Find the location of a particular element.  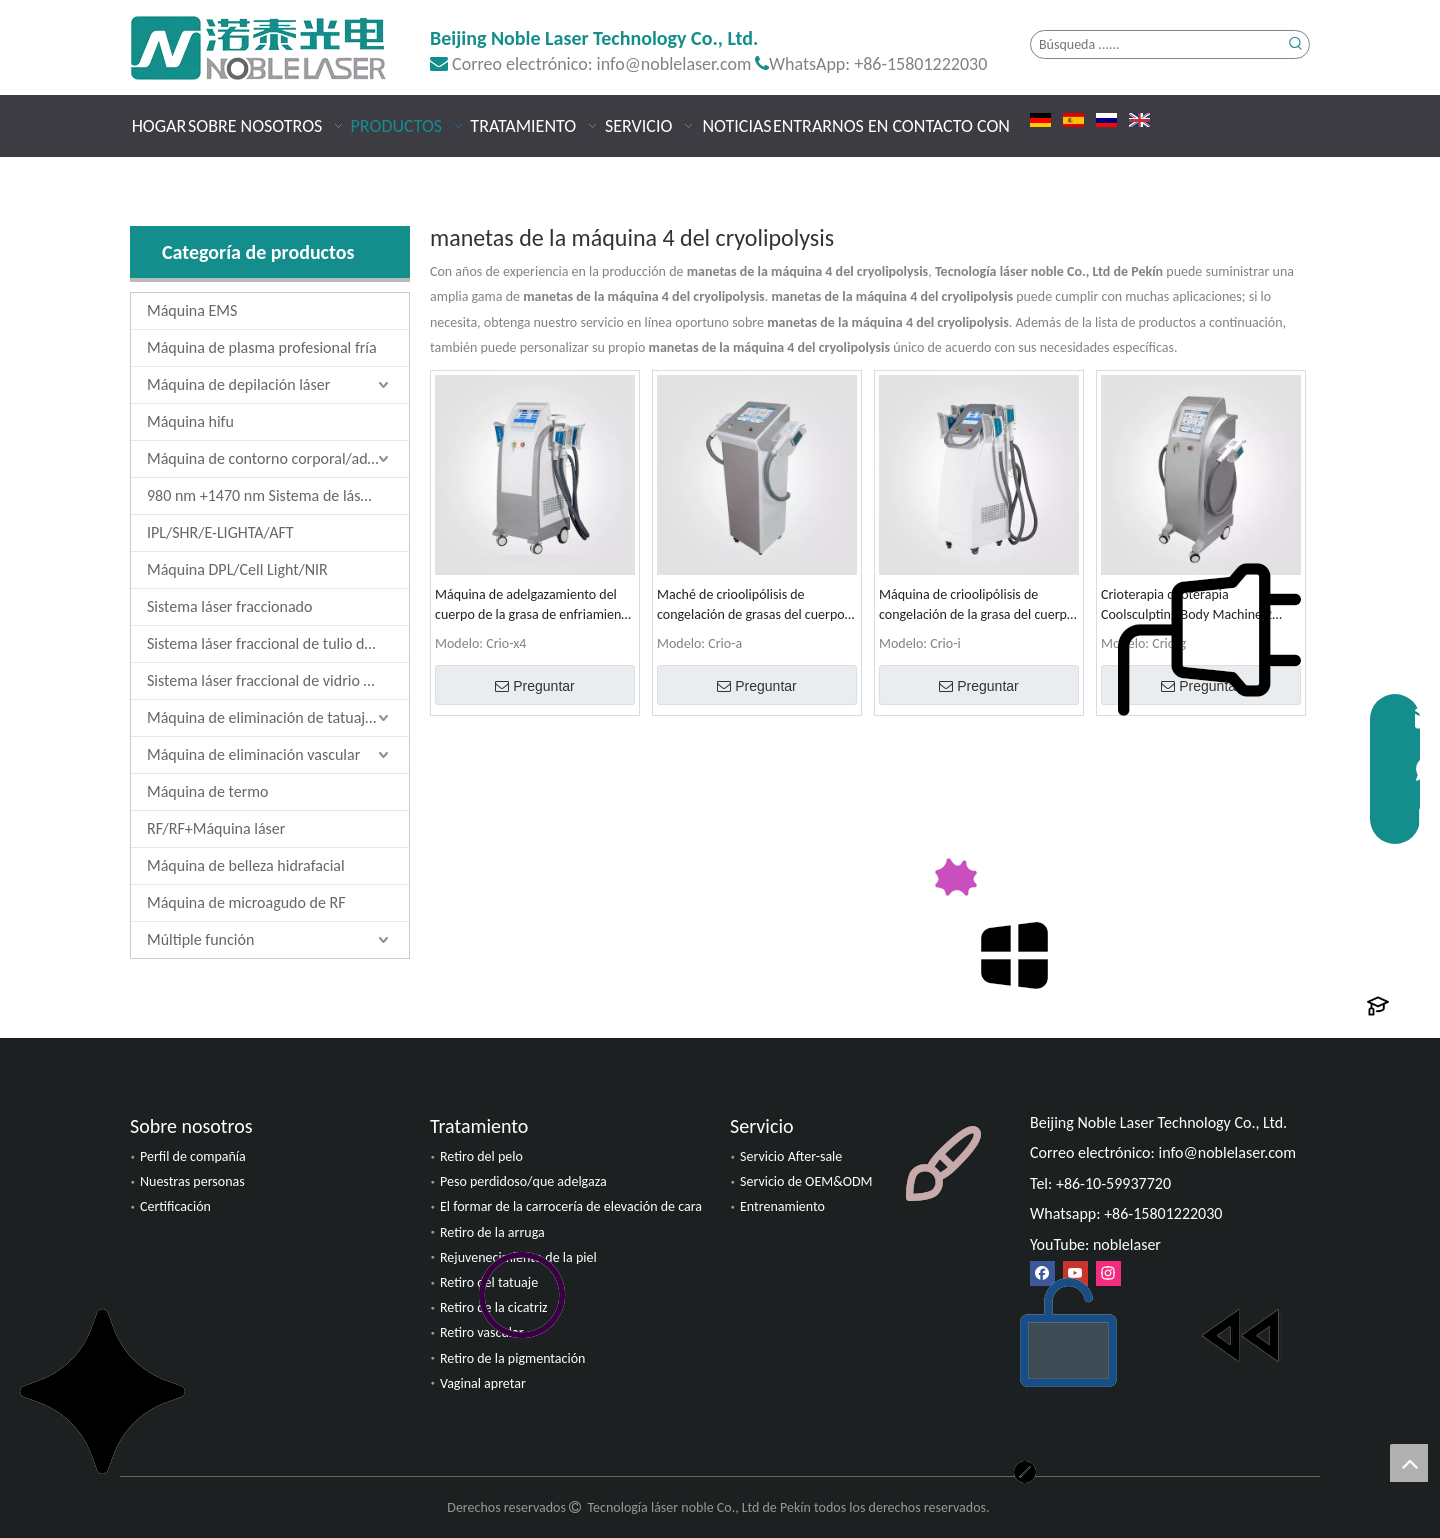

rewind media playback is located at coordinates (1243, 1335).